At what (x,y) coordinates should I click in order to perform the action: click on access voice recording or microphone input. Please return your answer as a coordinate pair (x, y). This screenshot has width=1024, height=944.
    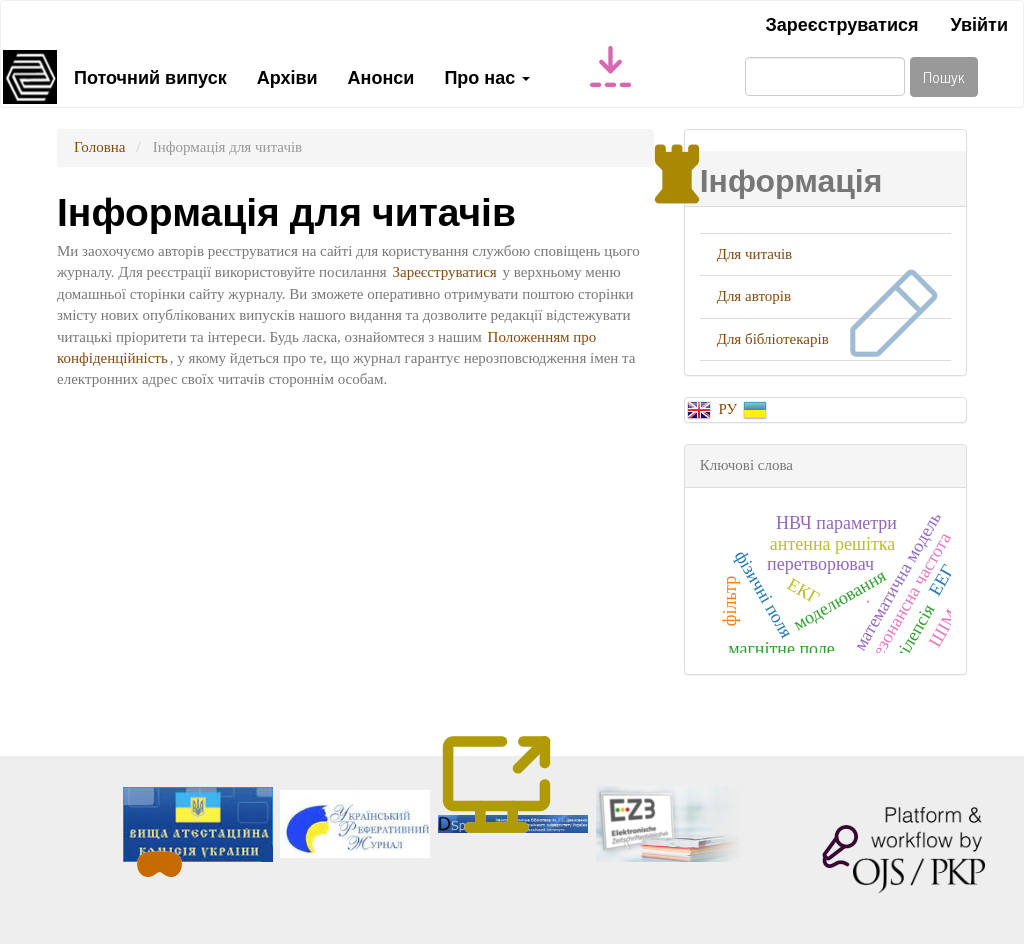
    Looking at the image, I should click on (838, 846).